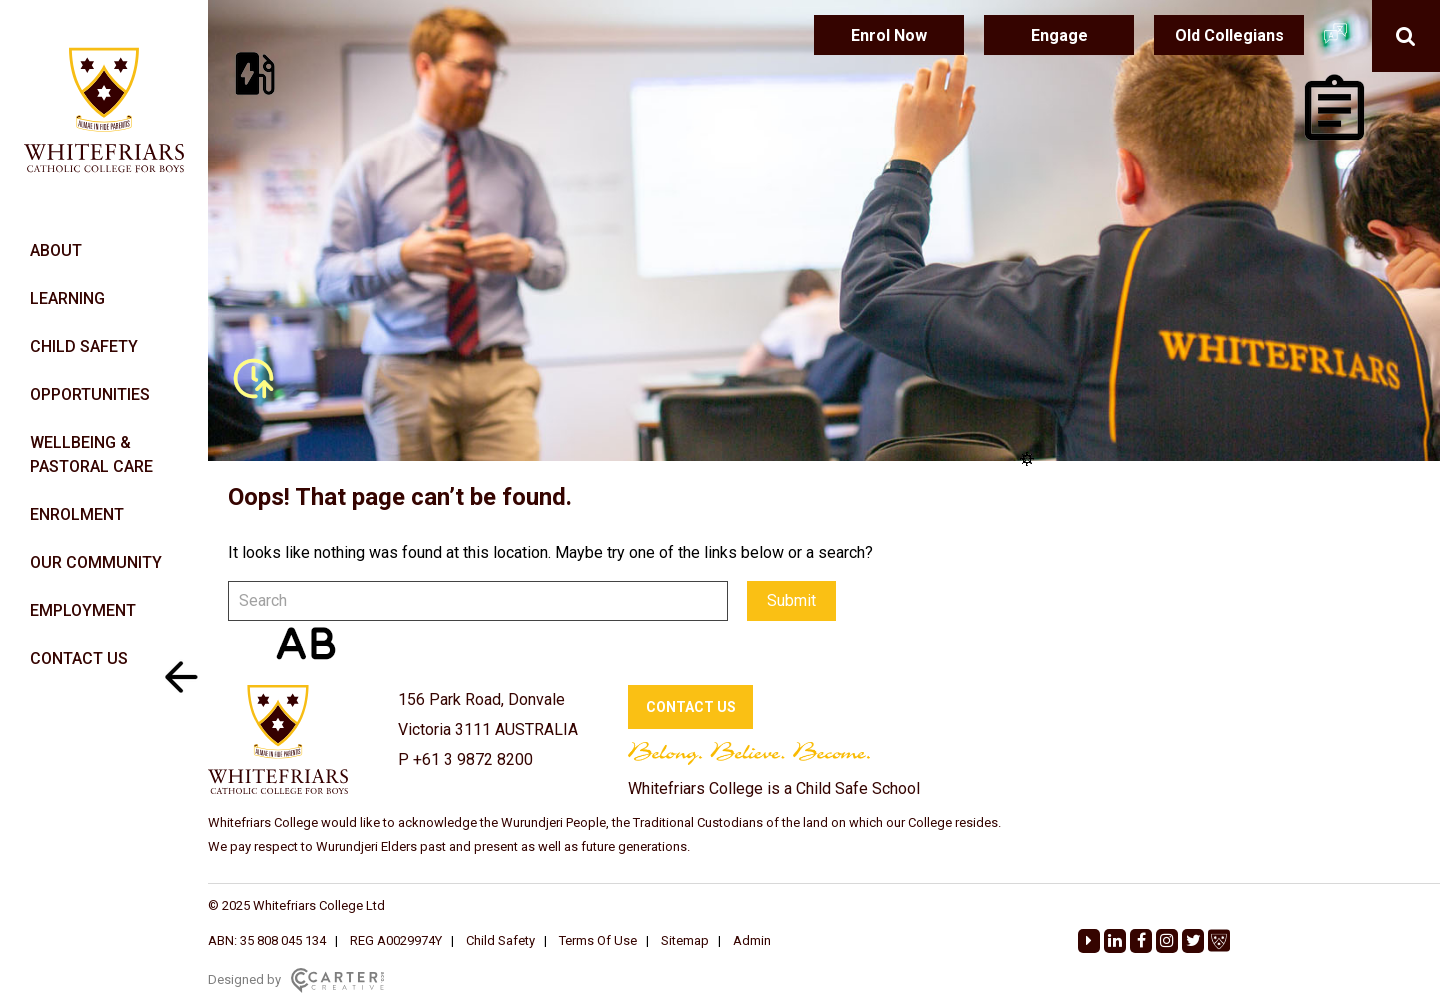 This screenshot has width=1440, height=1008. Describe the element at coordinates (306, 646) in the screenshot. I see `toggle uppercase text formatting` at that location.